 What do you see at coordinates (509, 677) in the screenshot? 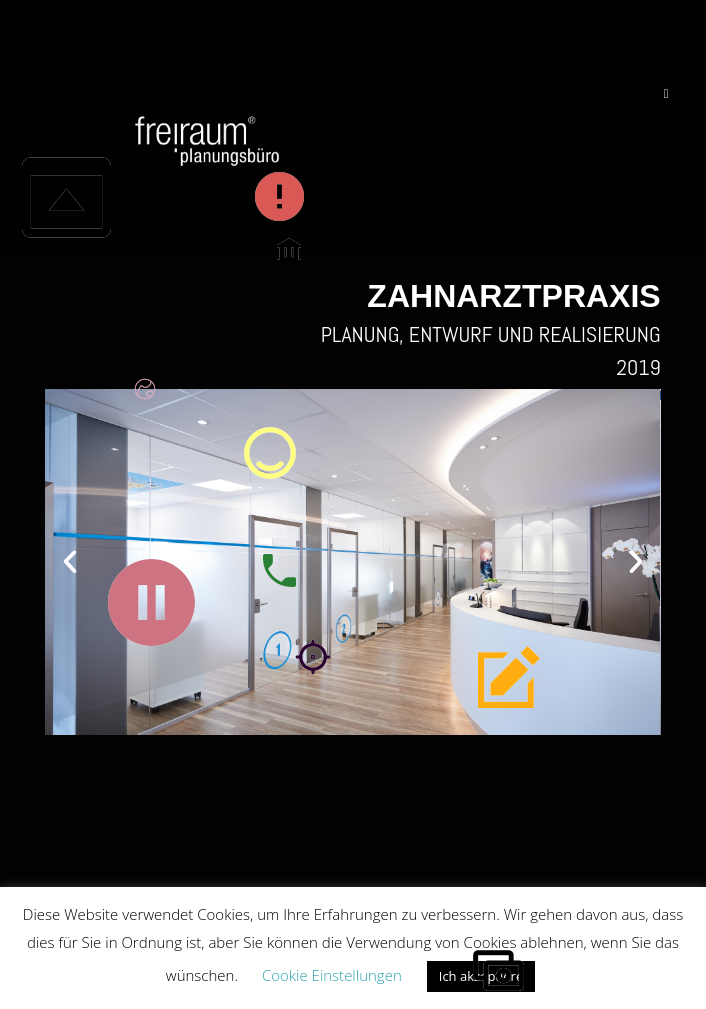
I see `compose a new message or document` at bounding box center [509, 677].